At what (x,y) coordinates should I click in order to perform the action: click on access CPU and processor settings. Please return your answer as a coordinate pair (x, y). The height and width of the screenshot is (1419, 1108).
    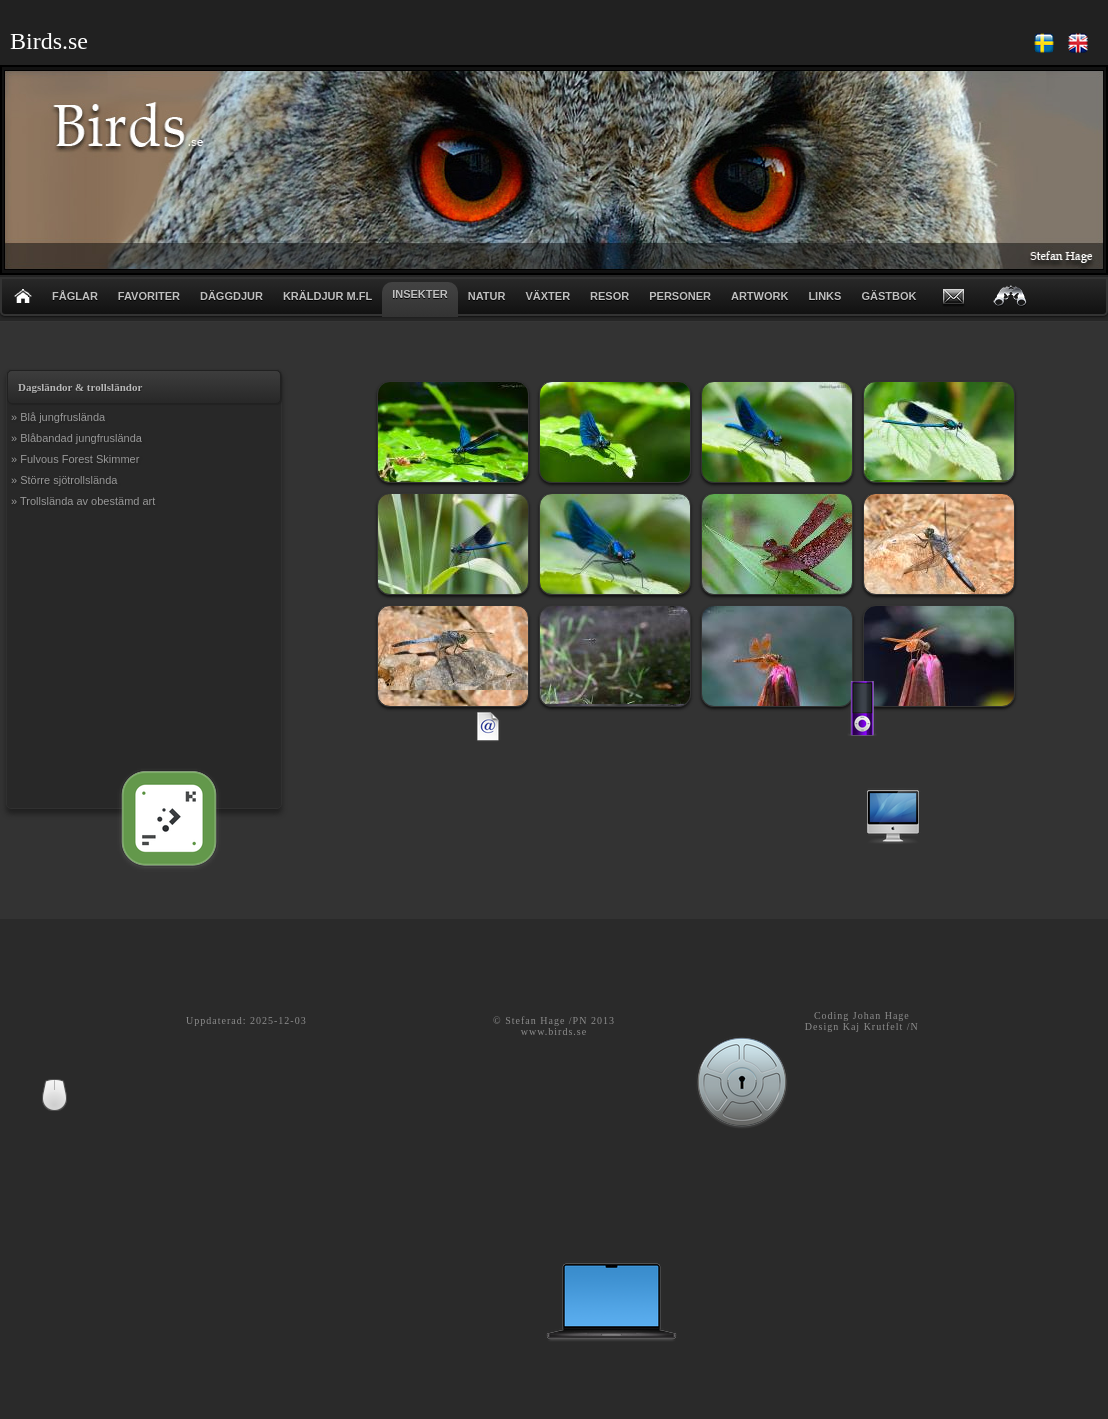
    Looking at the image, I should click on (169, 820).